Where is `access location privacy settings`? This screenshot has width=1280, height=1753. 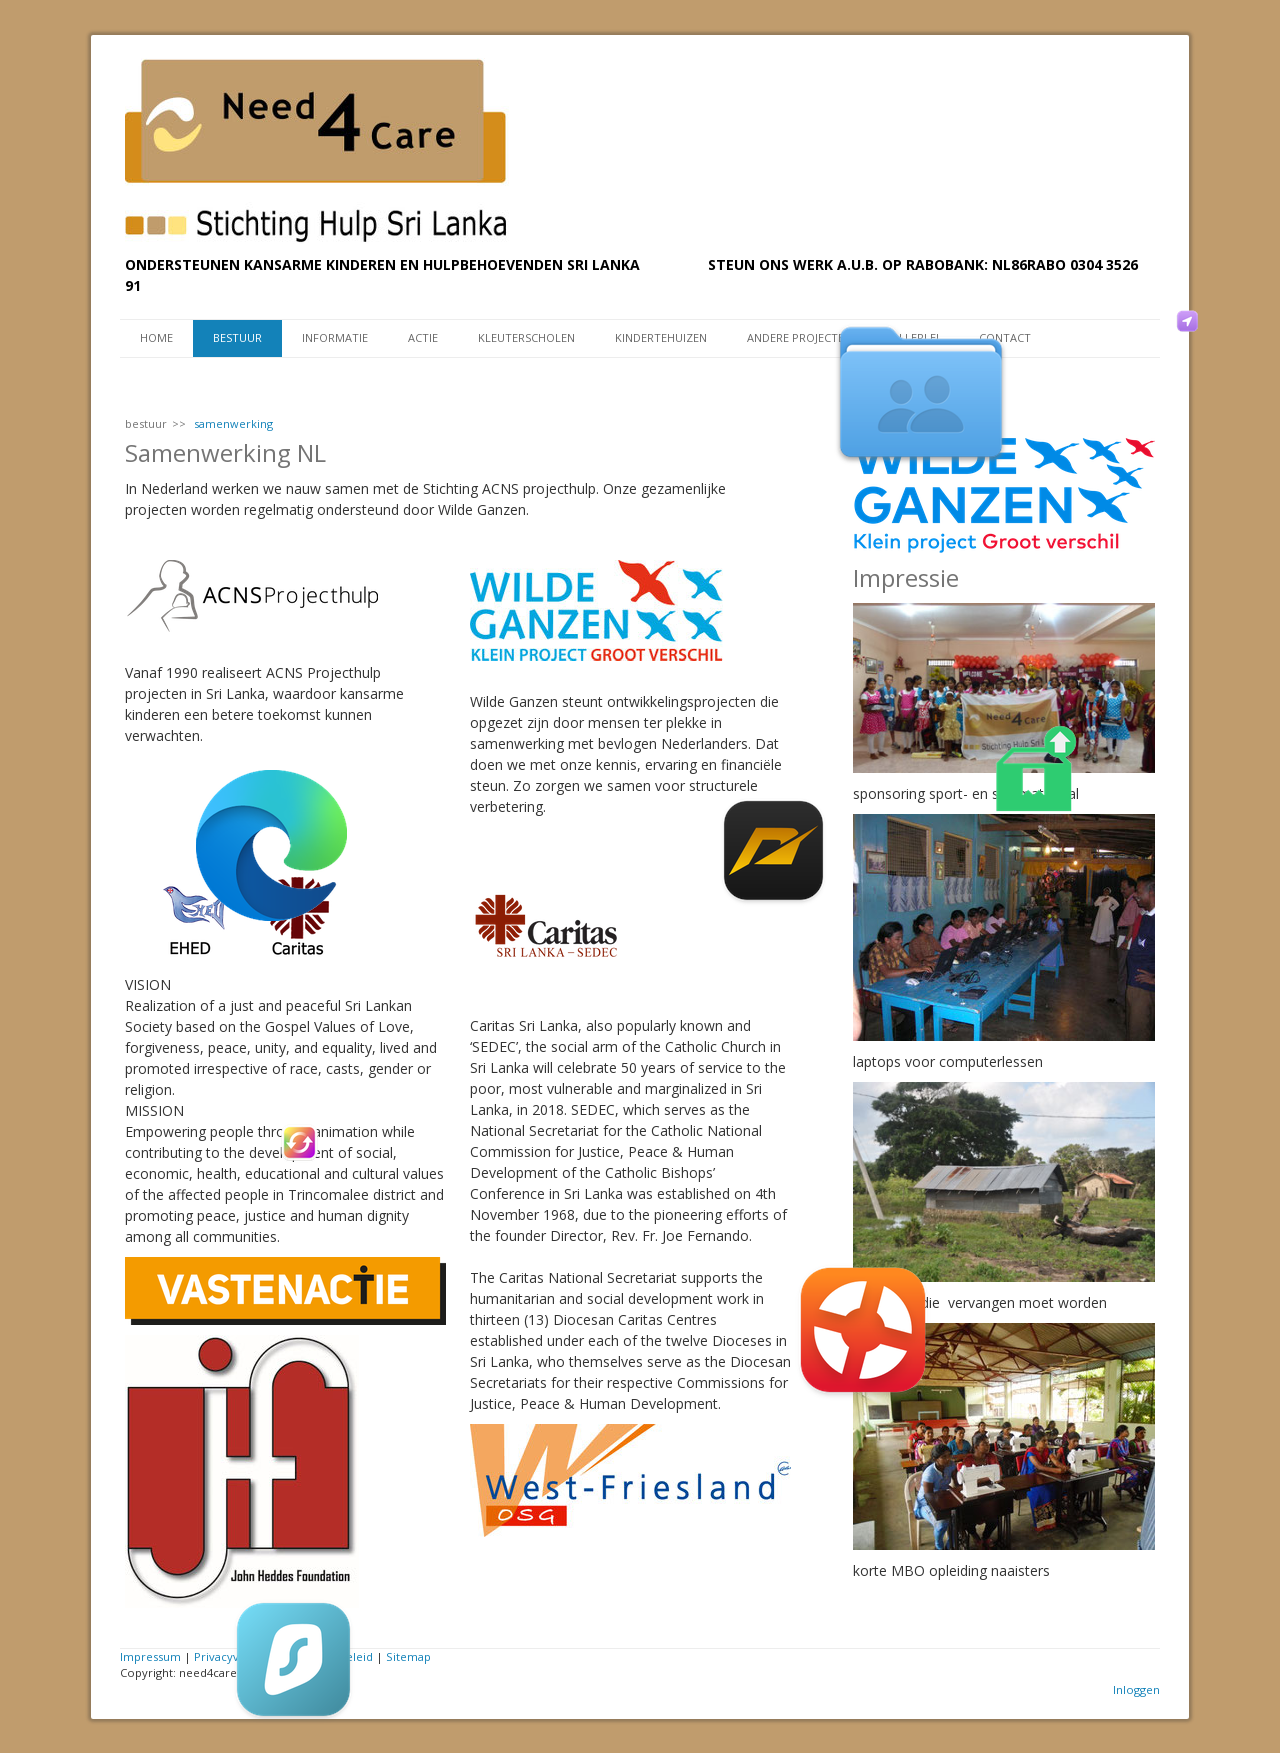
access location privacy settings is located at coordinates (1187, 321).